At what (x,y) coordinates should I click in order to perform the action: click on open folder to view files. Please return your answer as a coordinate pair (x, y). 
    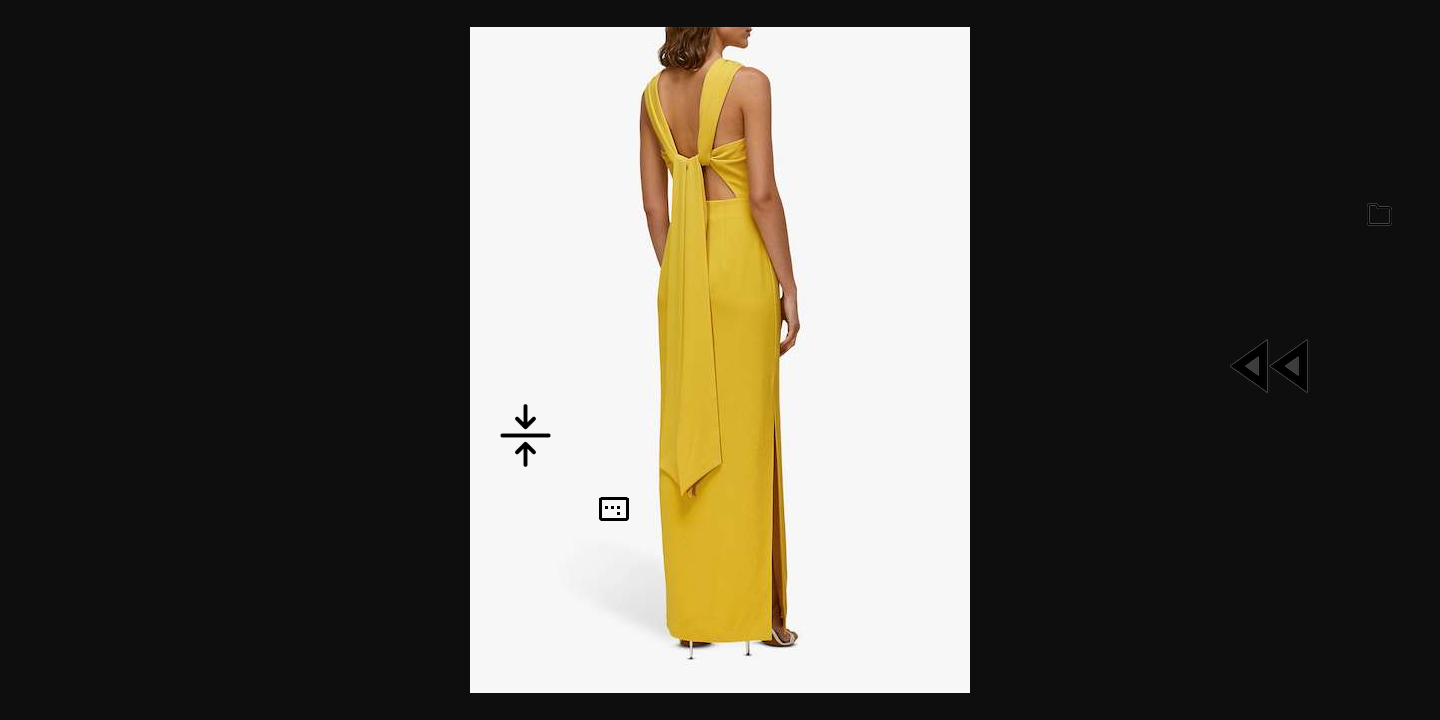
    Looking at the image, I should click on (1379, 214).